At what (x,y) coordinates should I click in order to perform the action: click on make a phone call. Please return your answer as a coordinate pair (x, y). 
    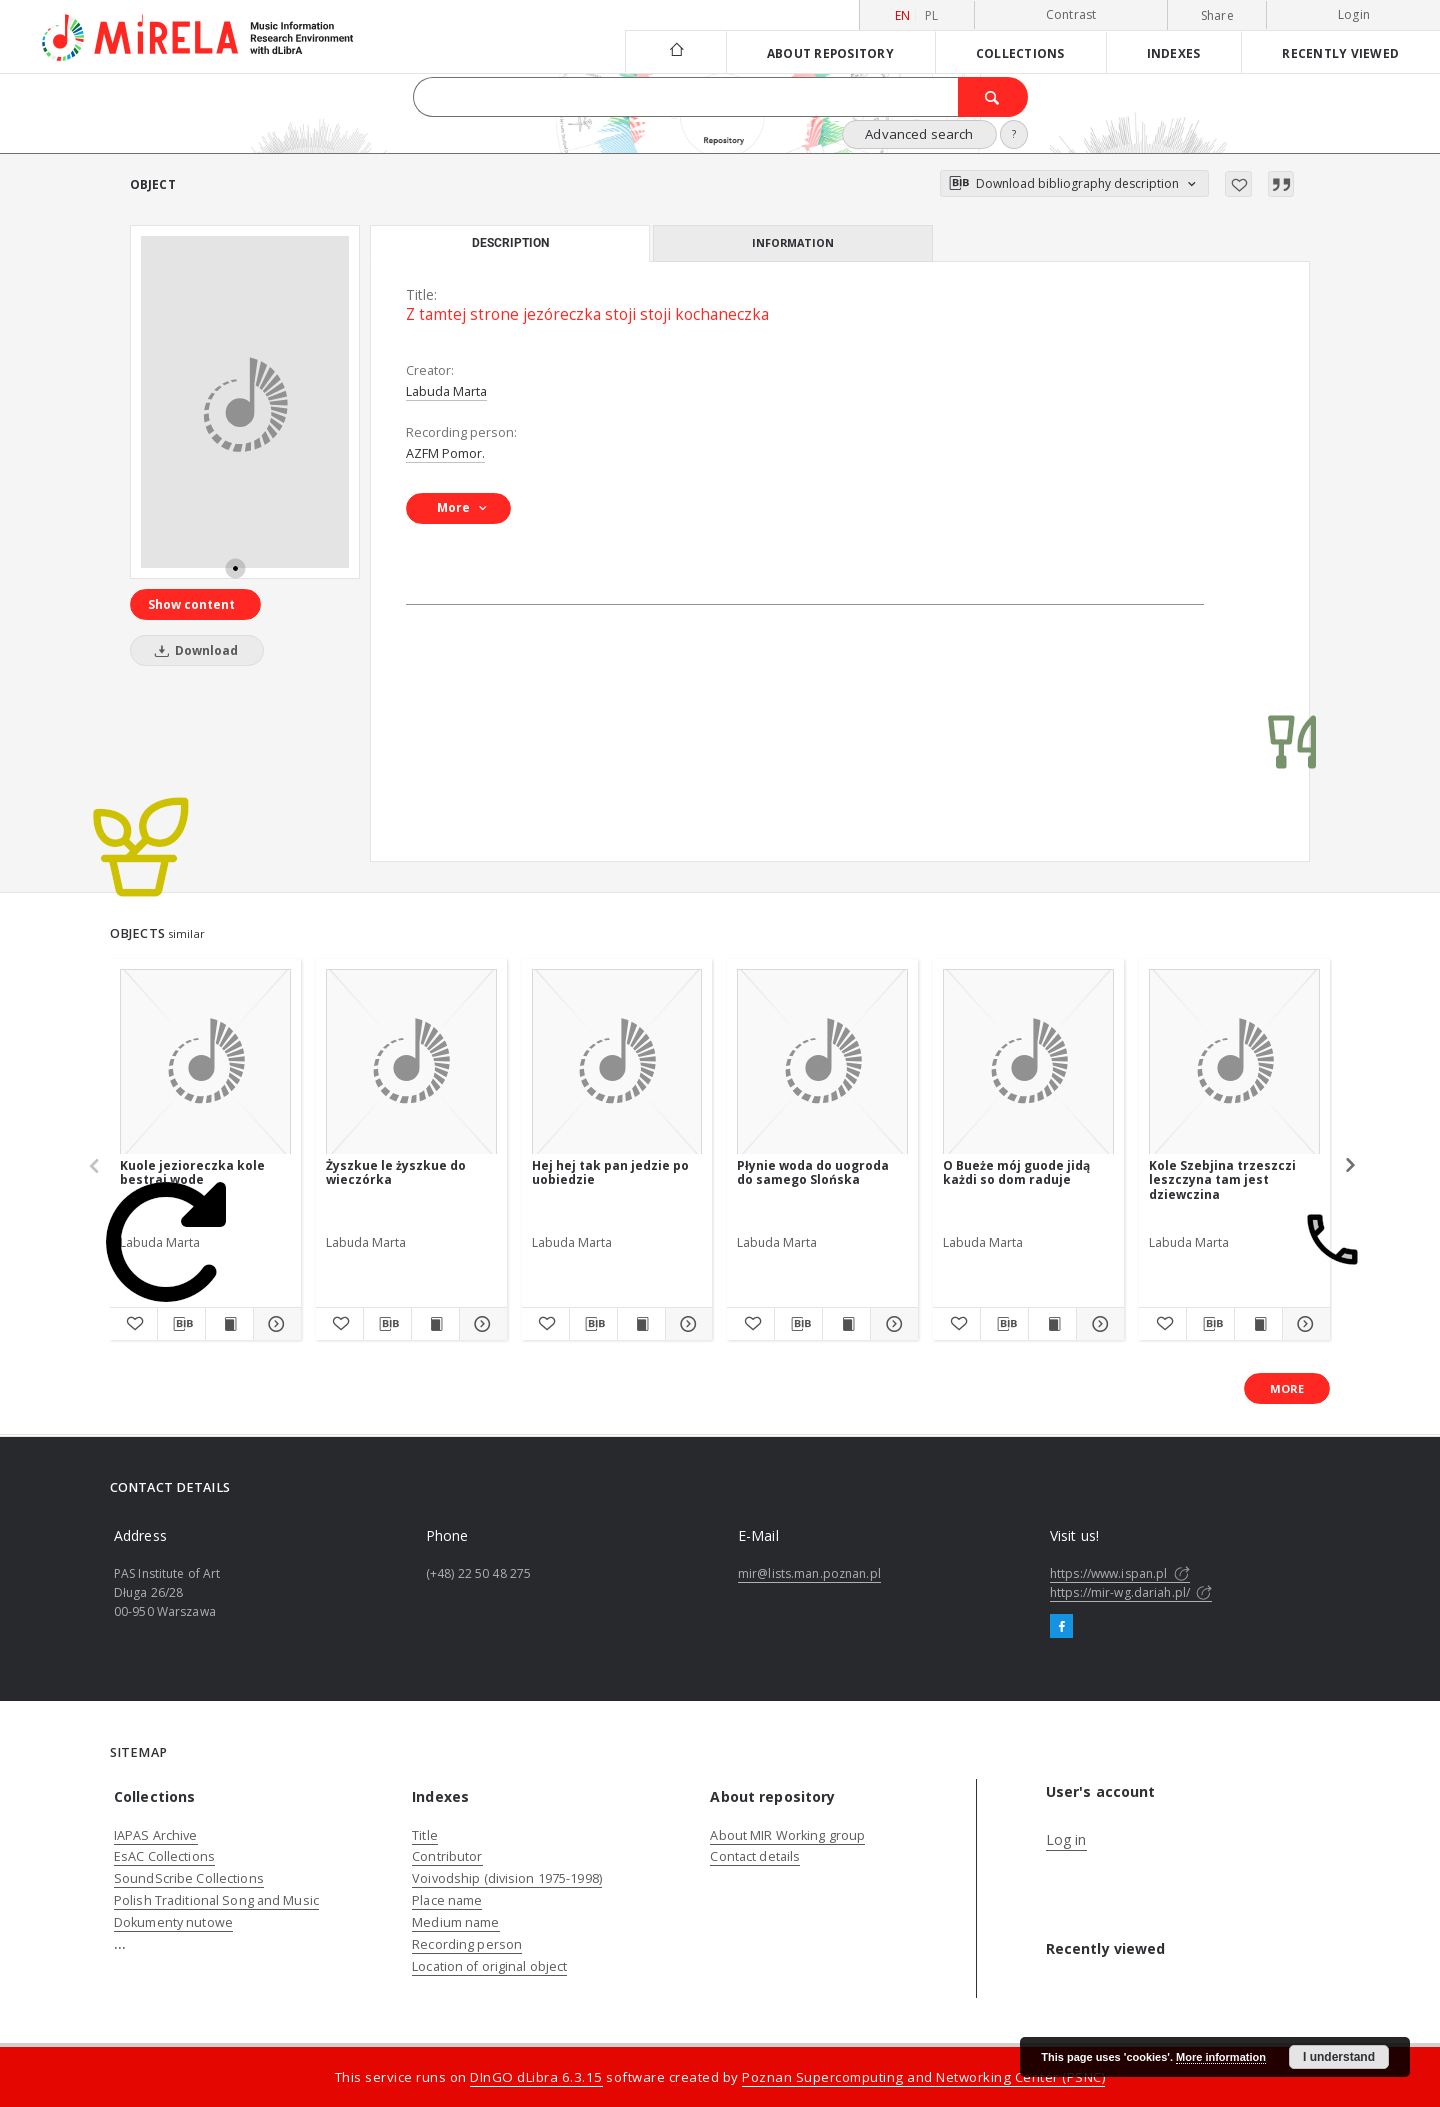
    Looking at the image, I should click on (1332, 1239).